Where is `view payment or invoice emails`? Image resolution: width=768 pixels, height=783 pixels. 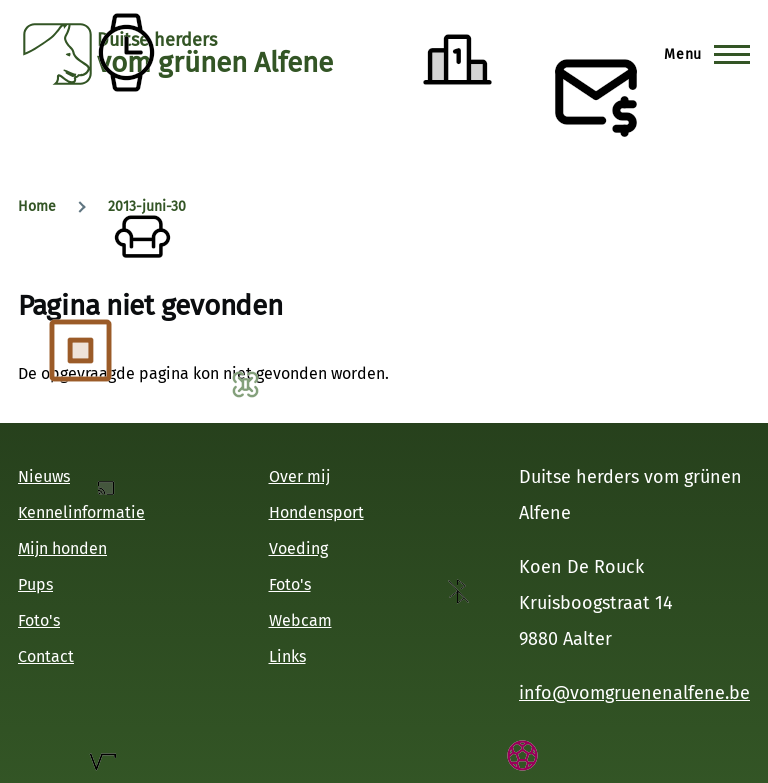
view payment or invoice emails is located at coordinates (596, 92).